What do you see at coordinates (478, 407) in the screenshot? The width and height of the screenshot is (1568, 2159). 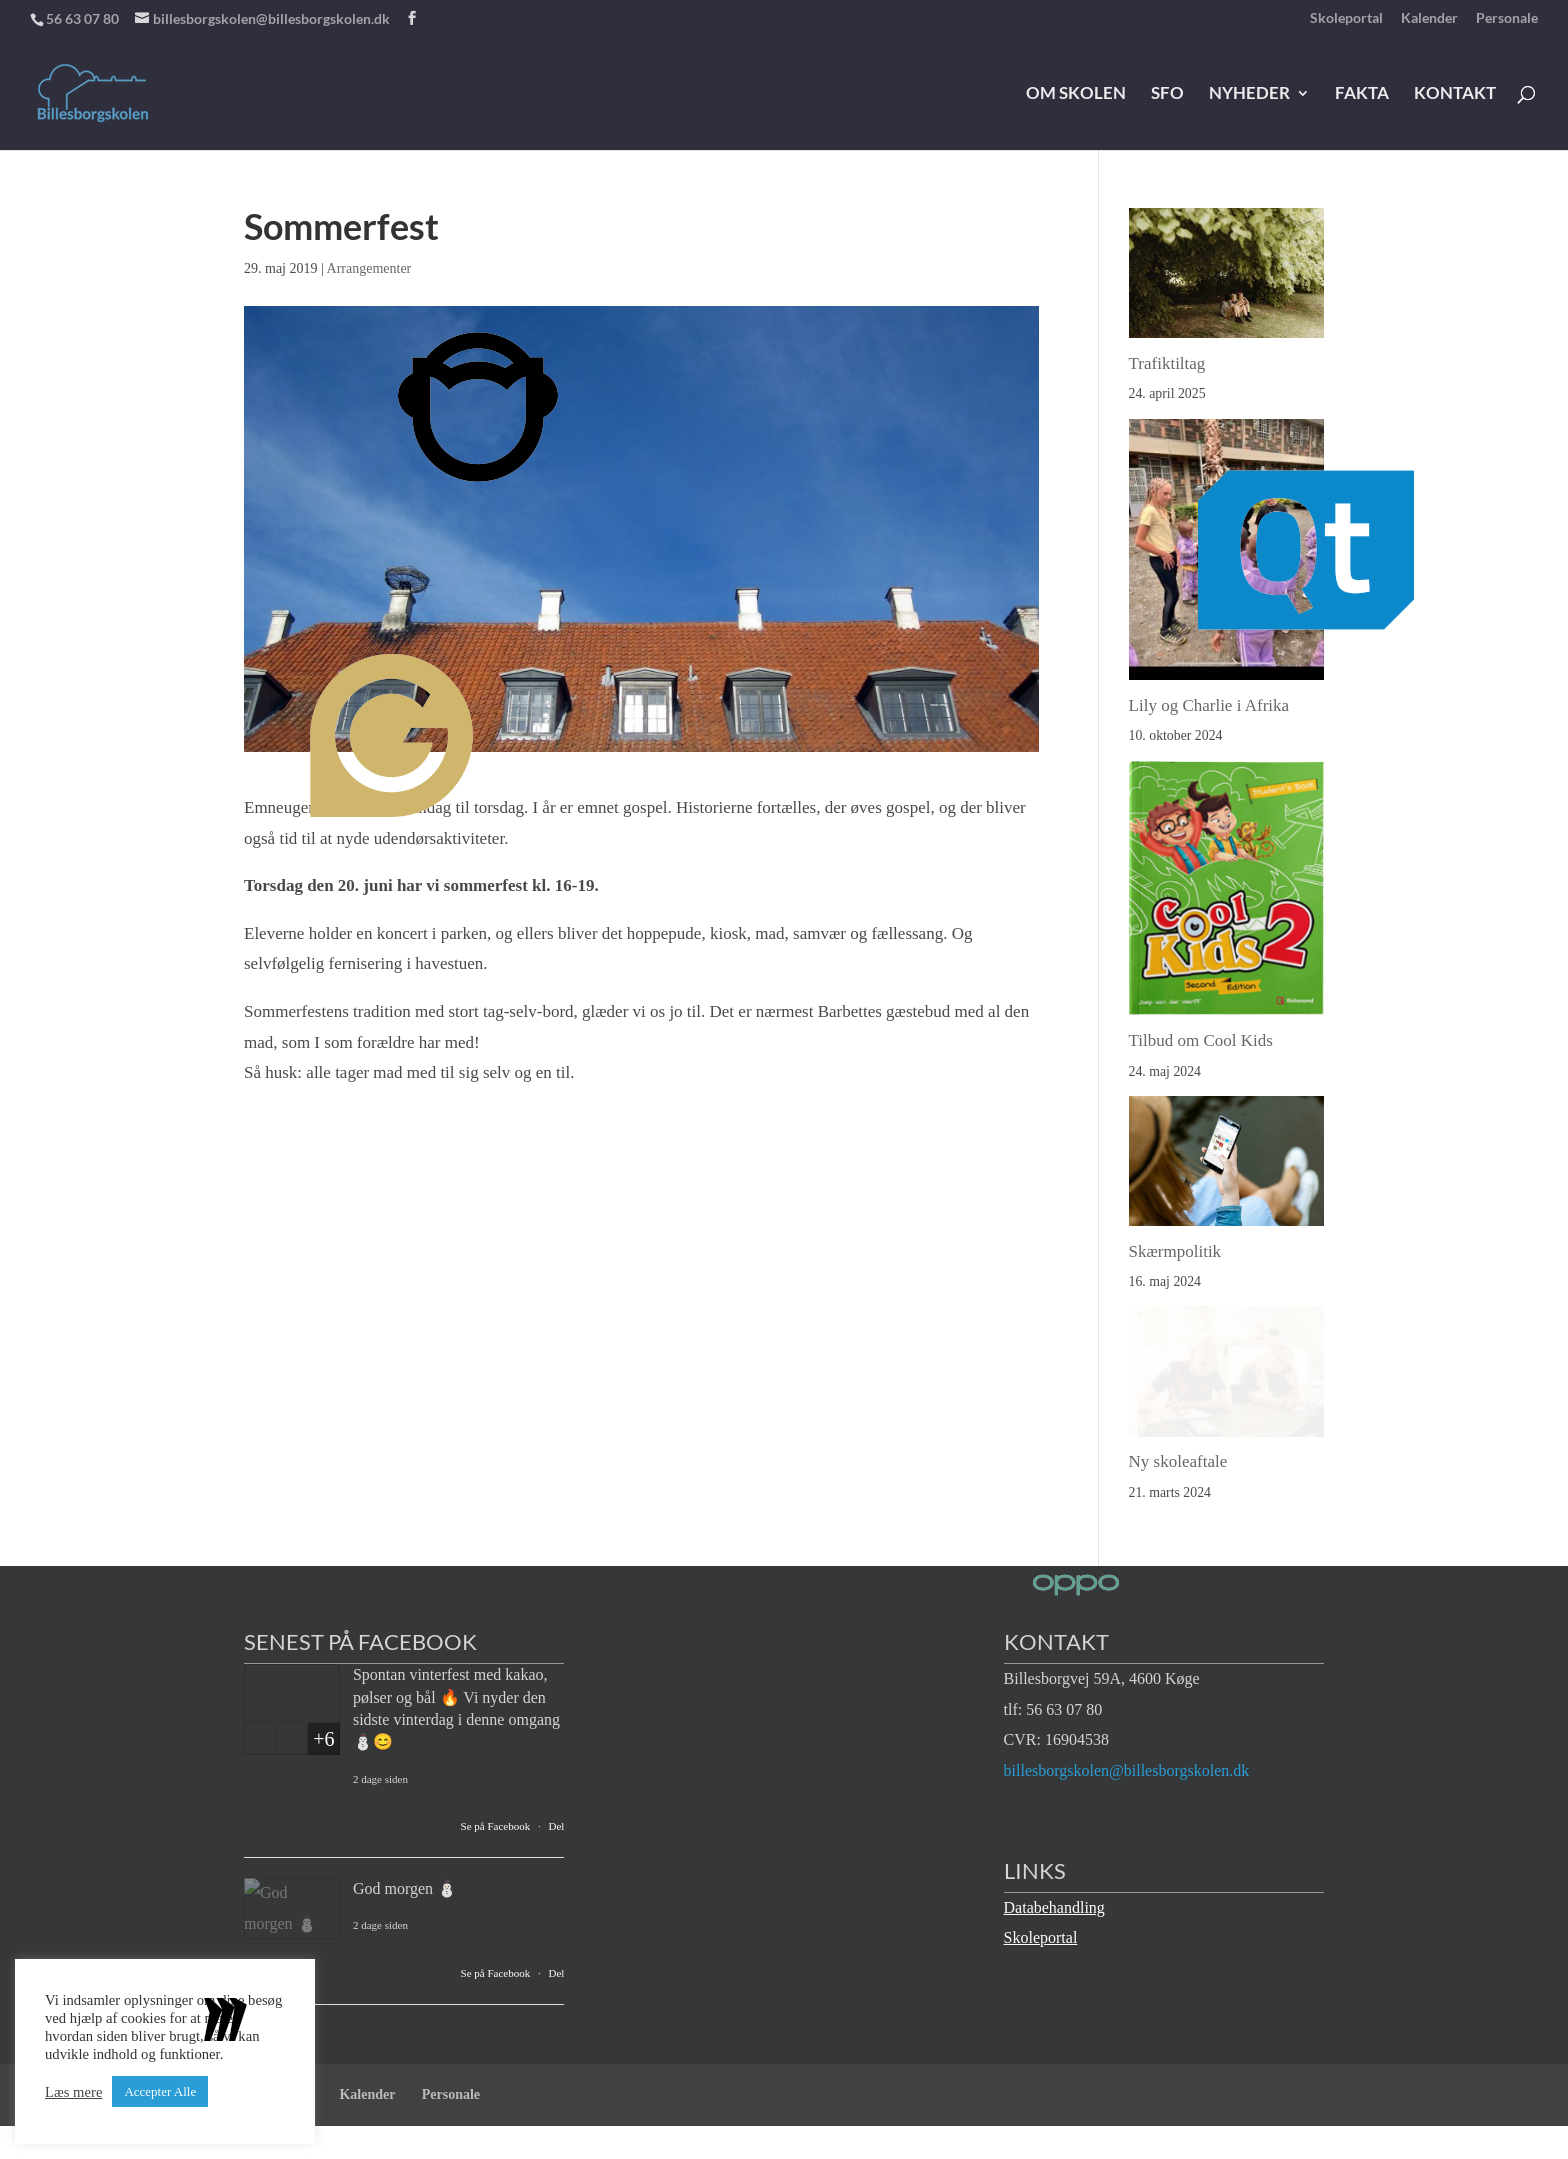 I see `open the Napster music streaming app` at bounding box center [478, 407].